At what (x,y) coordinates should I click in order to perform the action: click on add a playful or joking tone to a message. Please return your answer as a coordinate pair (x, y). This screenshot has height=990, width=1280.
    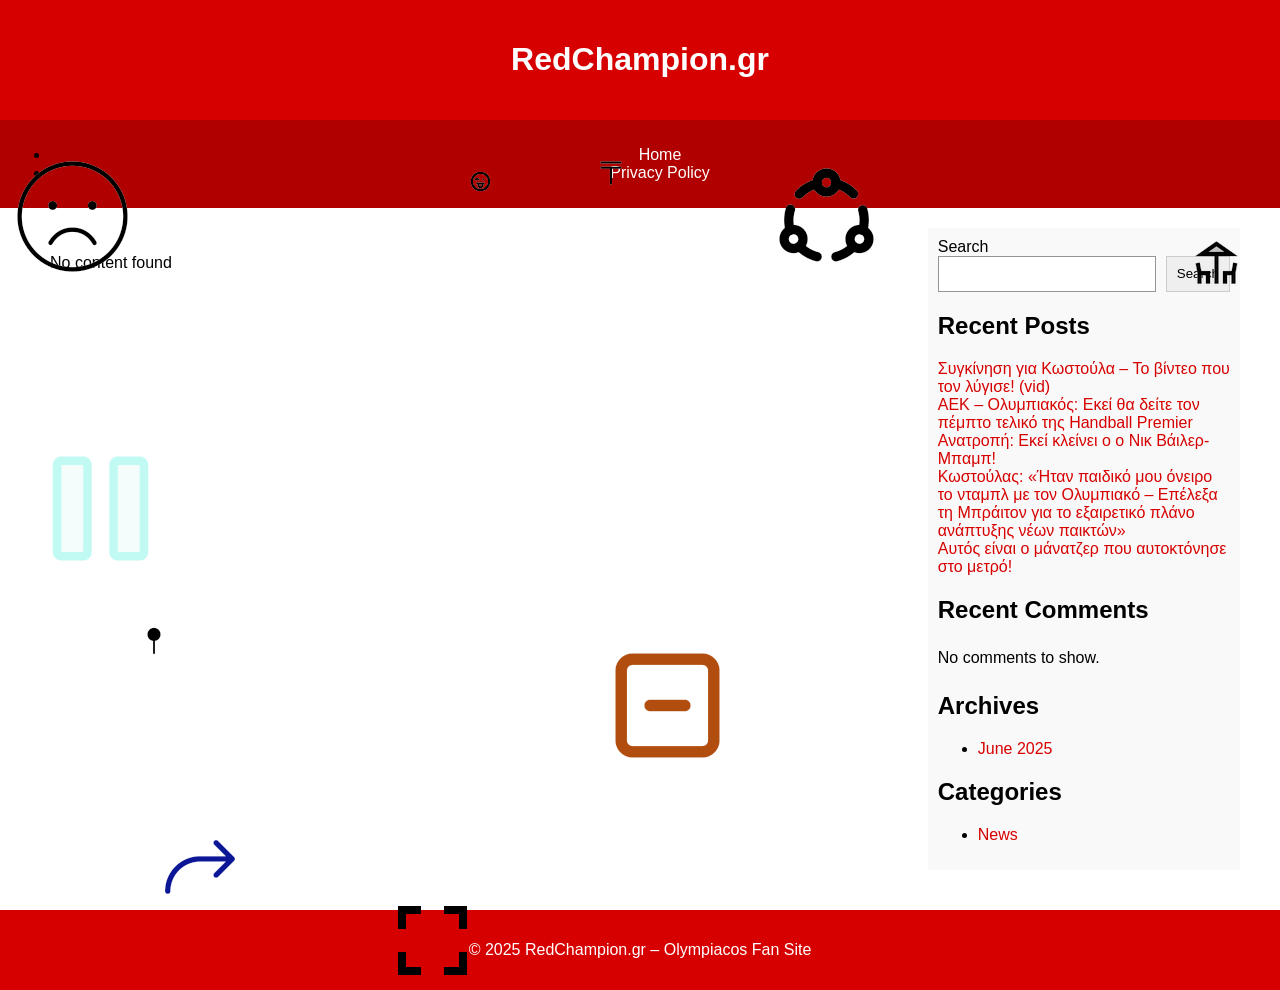
    Looking at the image, I should click on (480, 181).